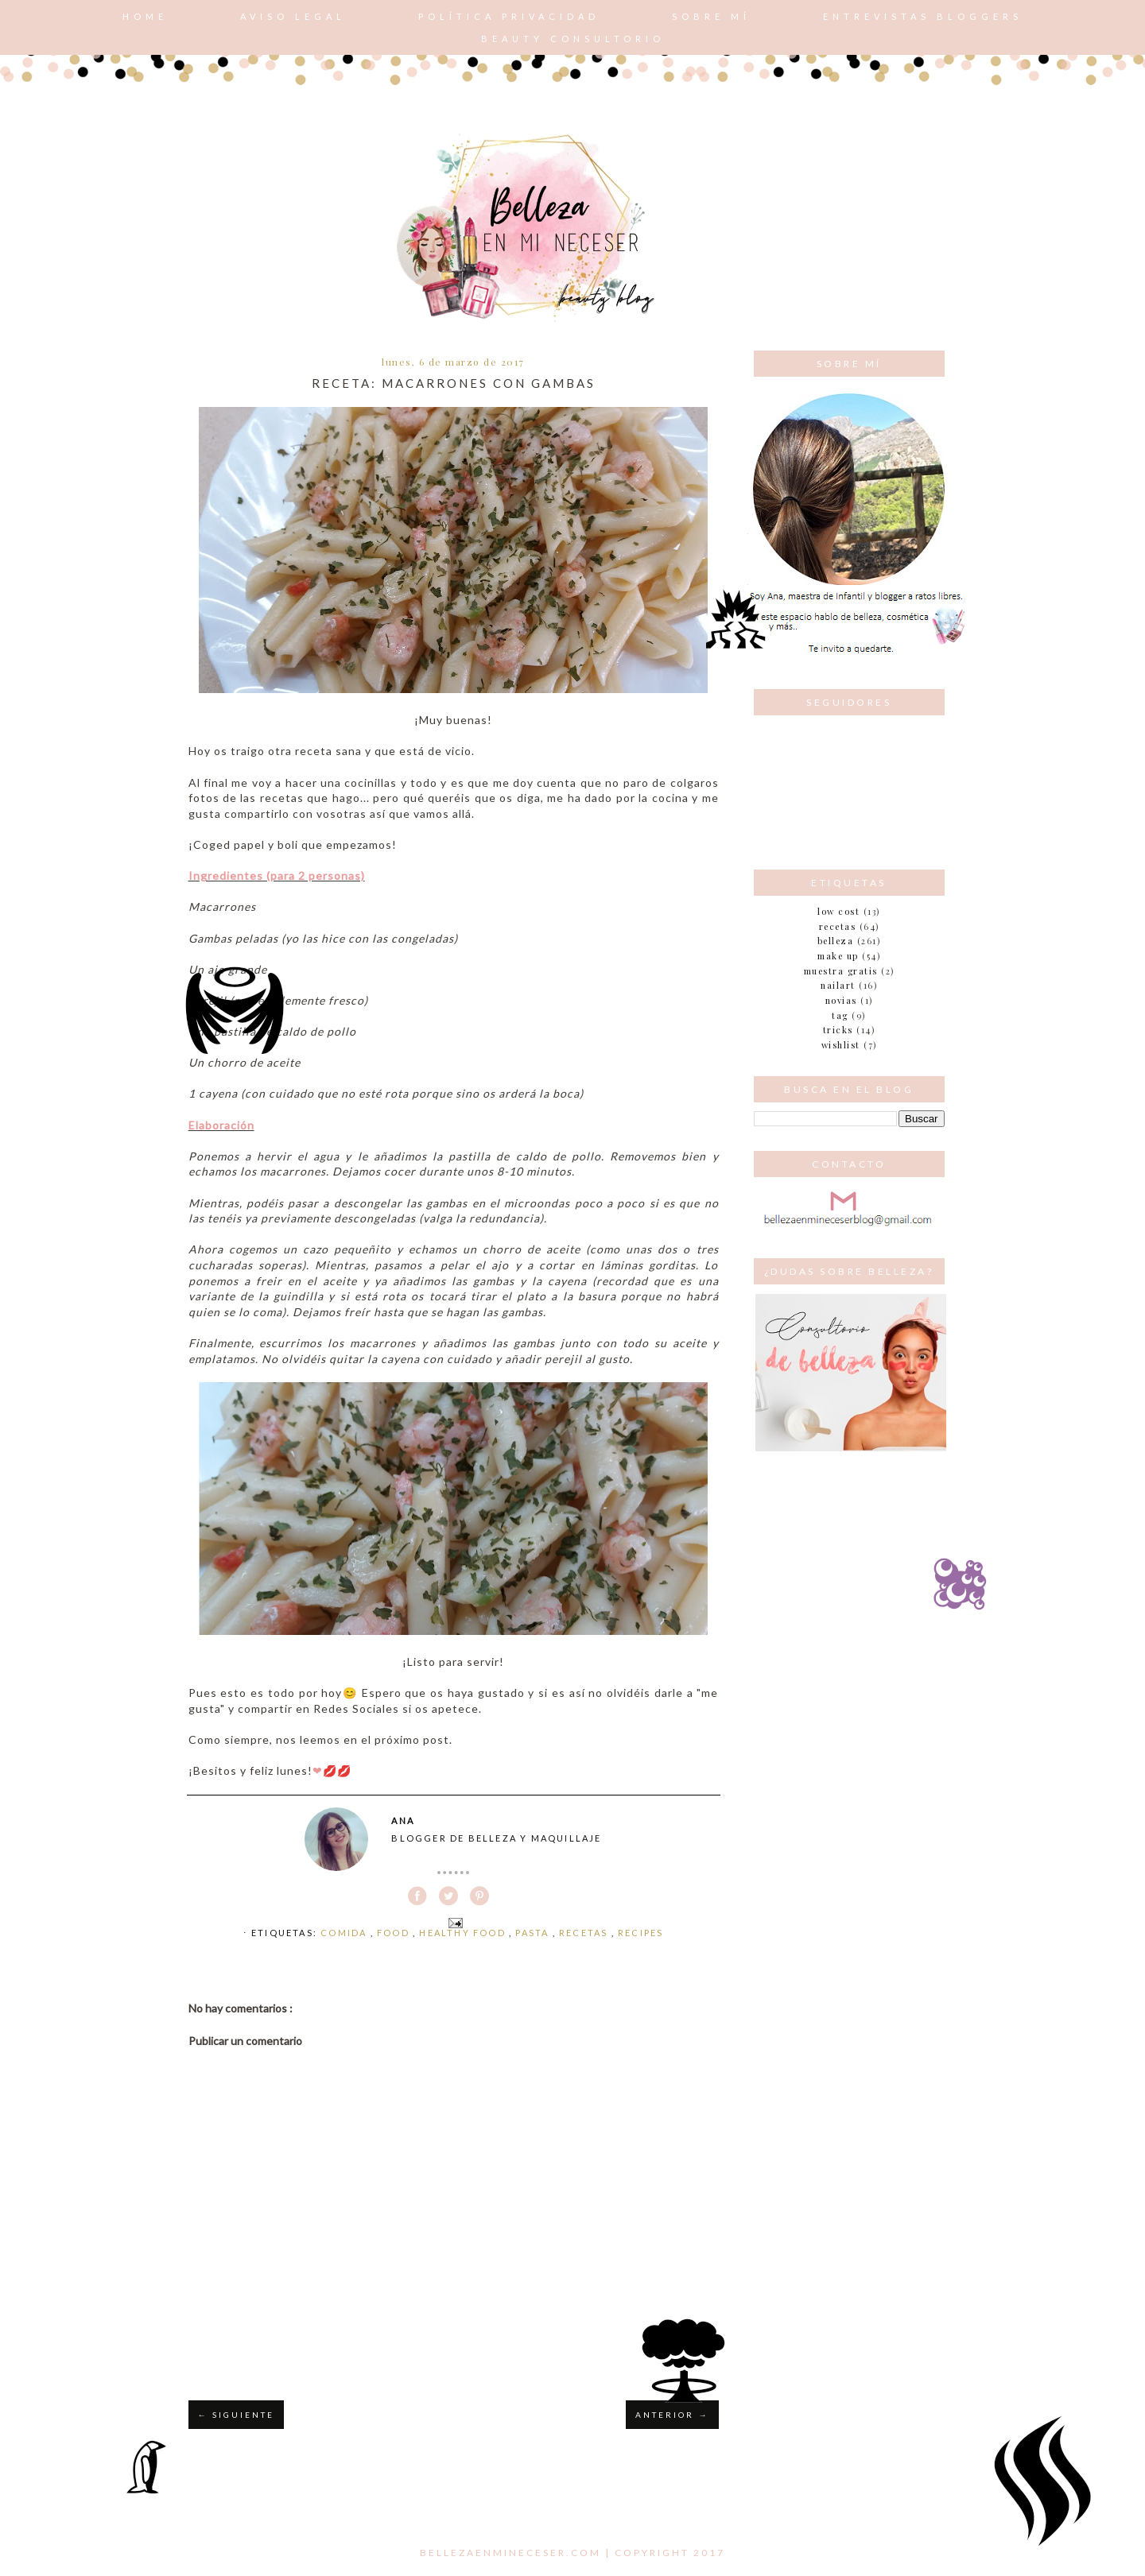 Image resolution: width=1145 pixels, height=2576 pixels. Describe the element at coordinates (683, 2361) in the screenshot. I see `indicates explosion or blast event in game` at that location.